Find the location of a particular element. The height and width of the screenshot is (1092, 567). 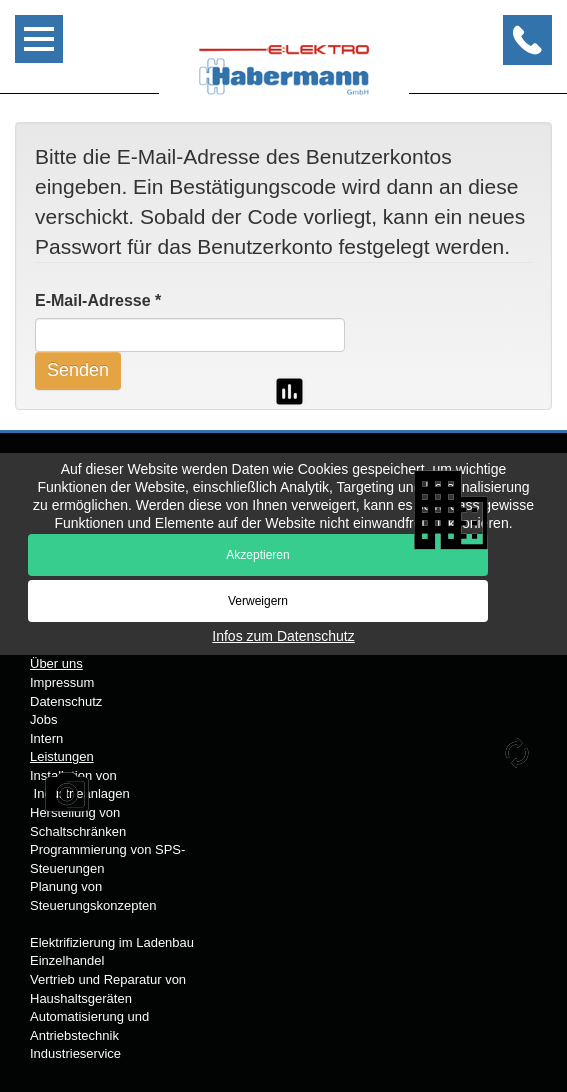

apply black and white filter to photos is located at coordinates (67, 792).